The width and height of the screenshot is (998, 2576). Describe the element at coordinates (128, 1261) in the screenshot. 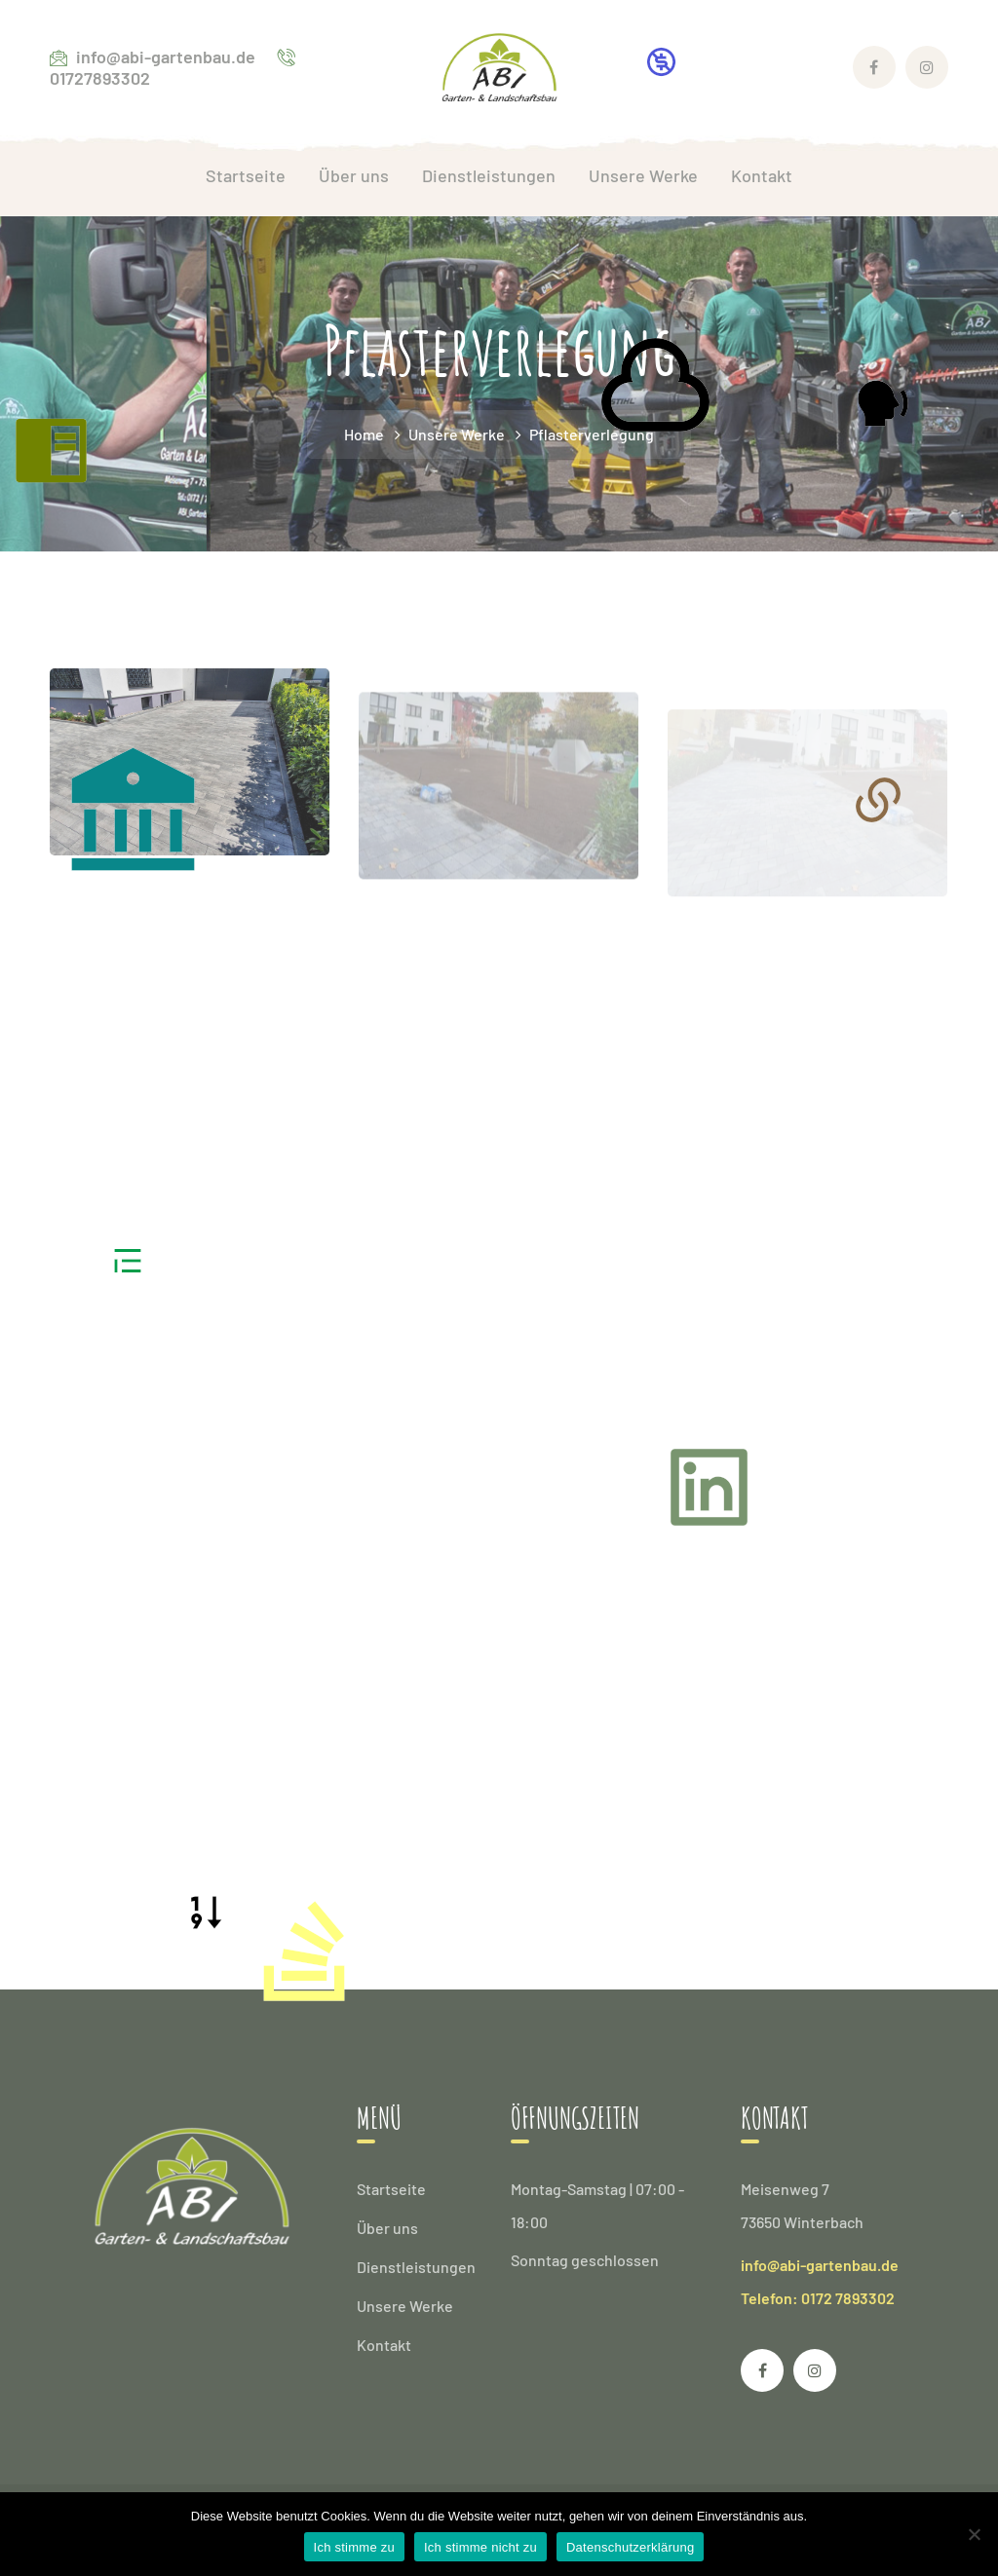

I see `insert a block quote` at that location.